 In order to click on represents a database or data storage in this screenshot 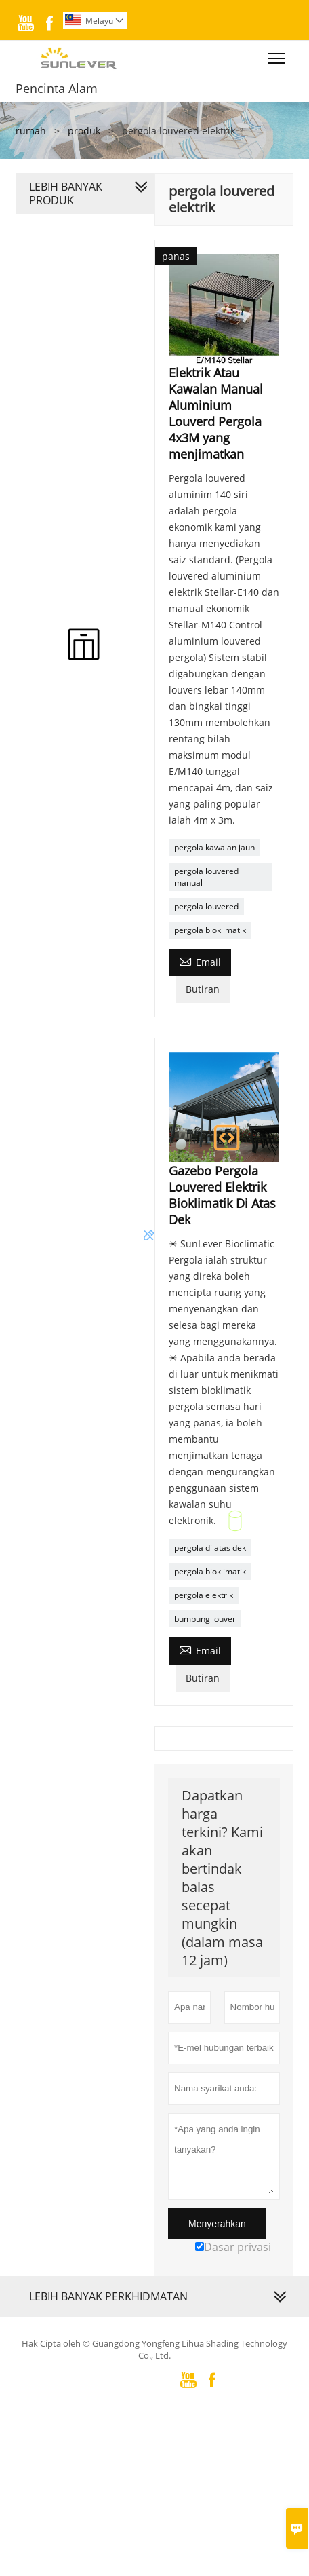, I will do `click(235, 1521)`.